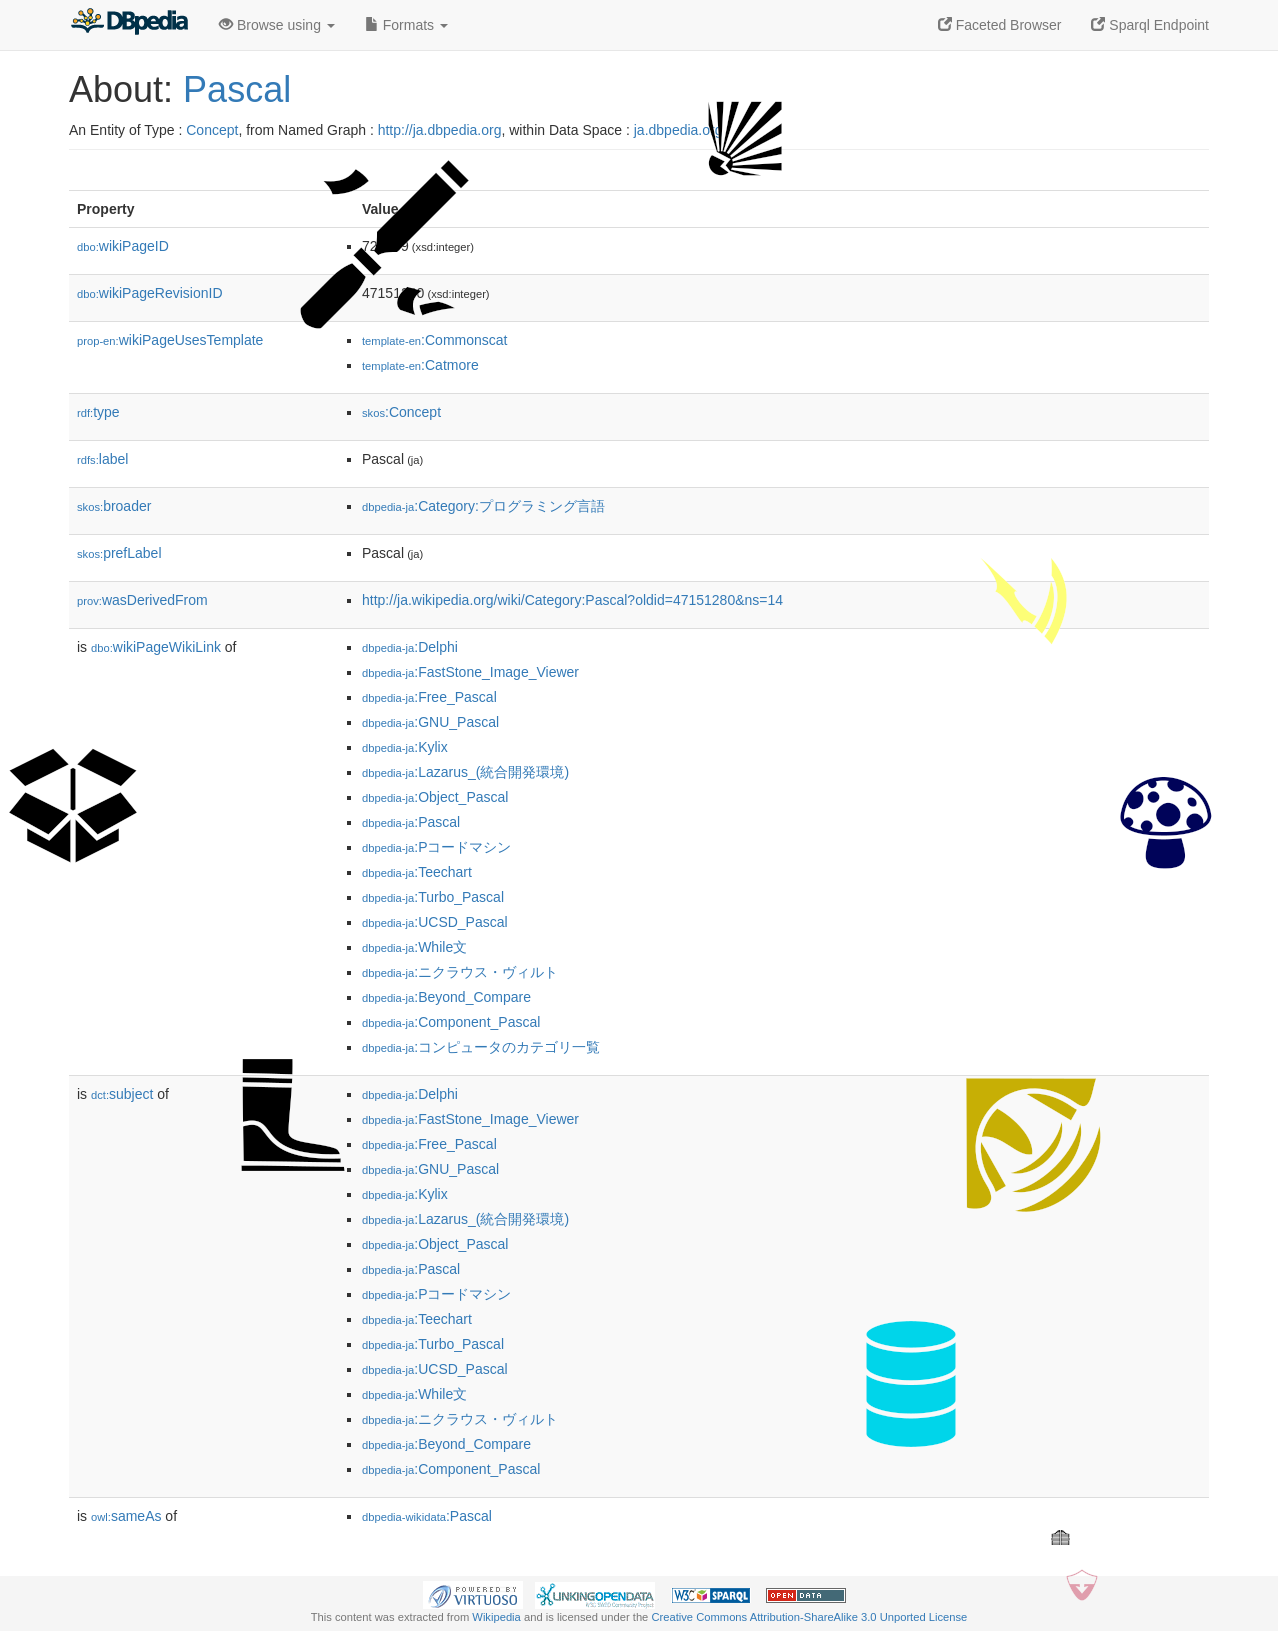  I want to click on access database storage, so click(911, 1384).